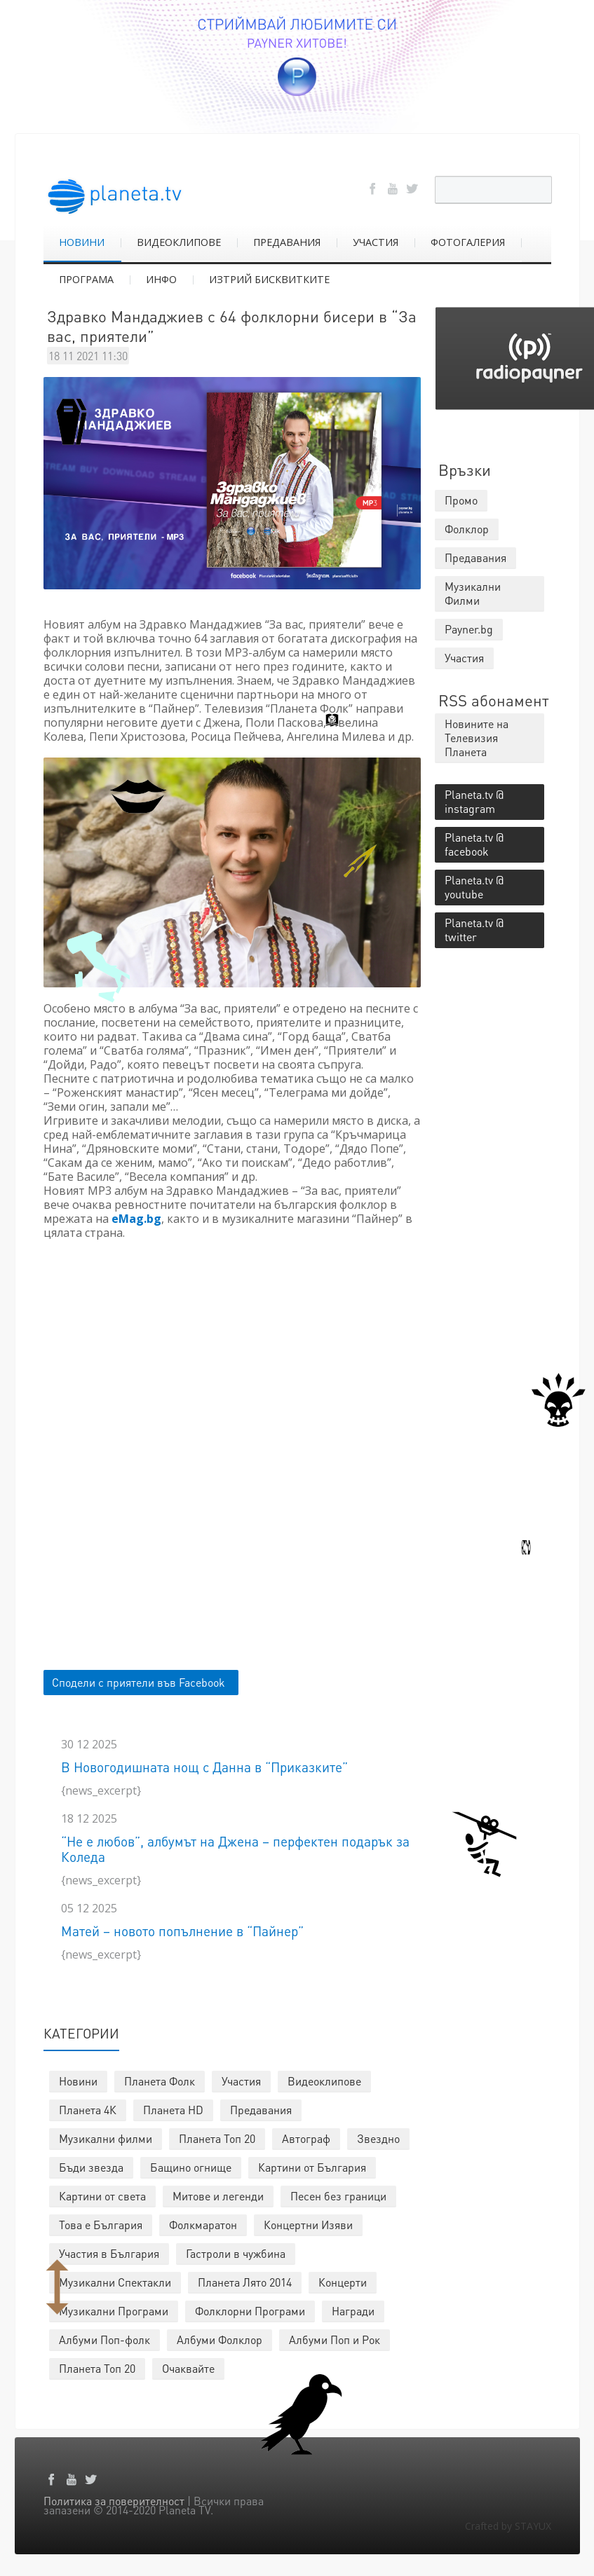  Describe the element at coordinates (301, 2413) in the screenshot. I see `vulture icon for wildlife or nature category` at that location.